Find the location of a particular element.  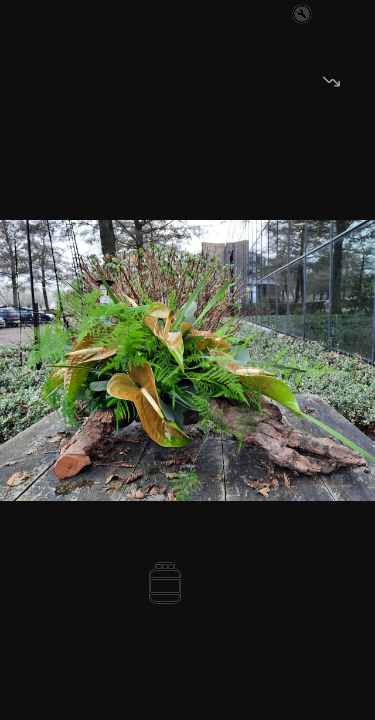

indicates a declining trend or decreasing value is located at coordinates (331, 81).